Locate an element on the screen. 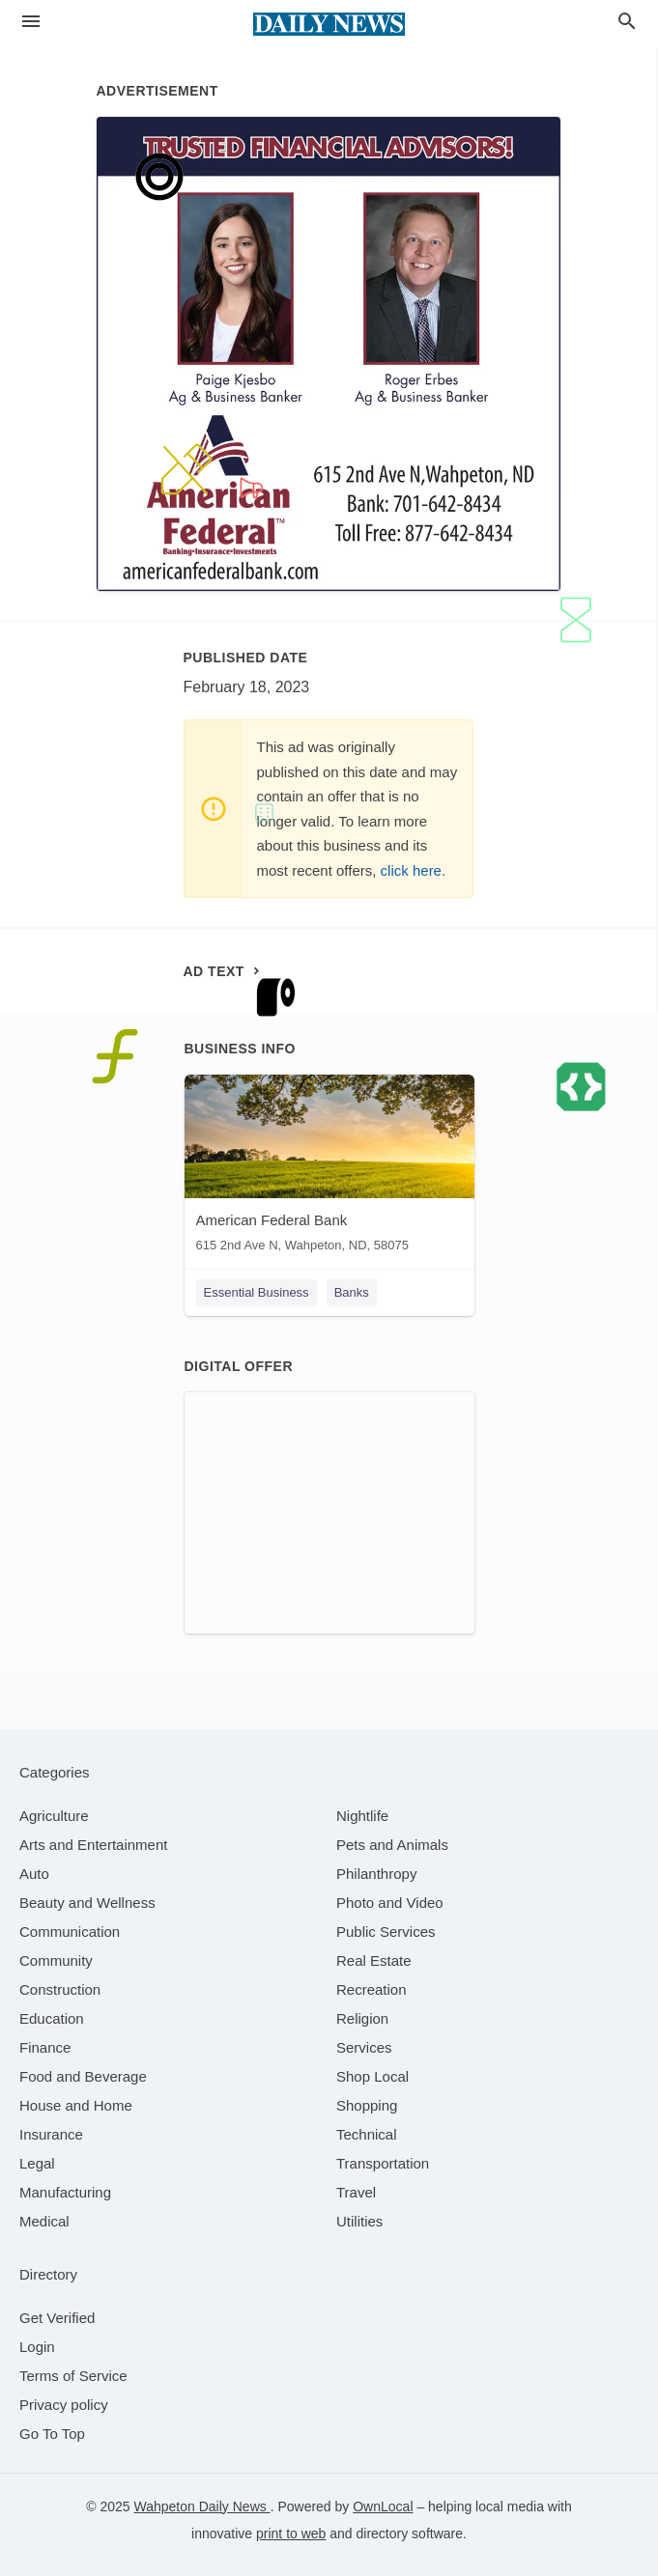 This screenshot has height=2576, width=658. randomize or shuffle content is located at coordinates (264, 812).